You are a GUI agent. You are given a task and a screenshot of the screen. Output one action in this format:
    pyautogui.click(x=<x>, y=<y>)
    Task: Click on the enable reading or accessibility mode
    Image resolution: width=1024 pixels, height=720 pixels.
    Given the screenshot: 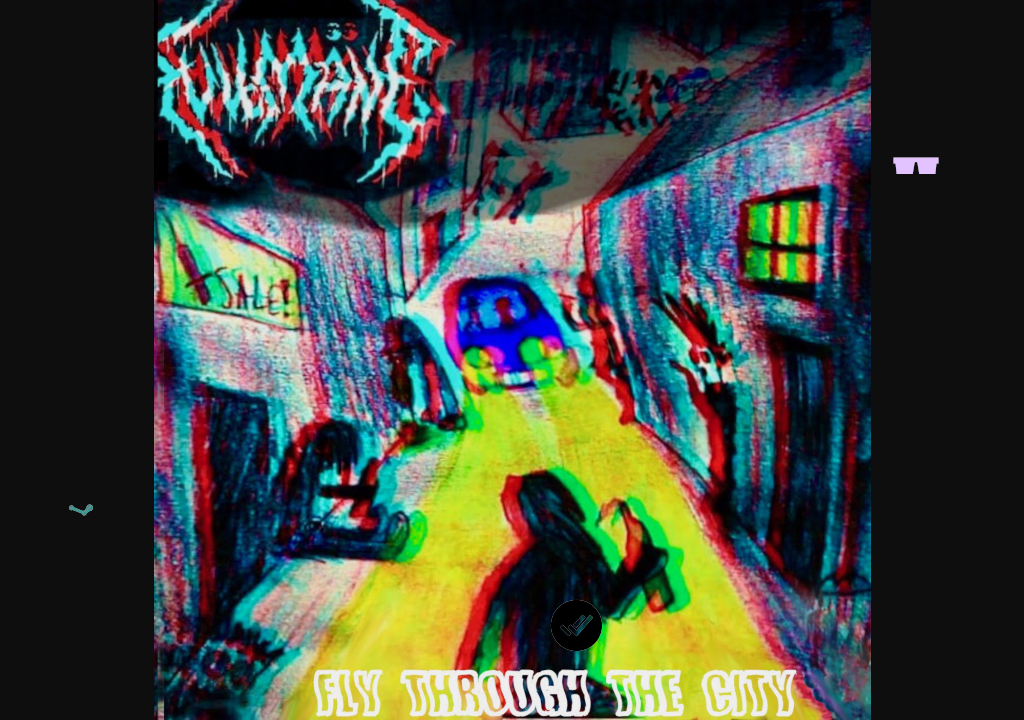 What is the action you would take?
    pyautogui.click(x=916, y=165)
    